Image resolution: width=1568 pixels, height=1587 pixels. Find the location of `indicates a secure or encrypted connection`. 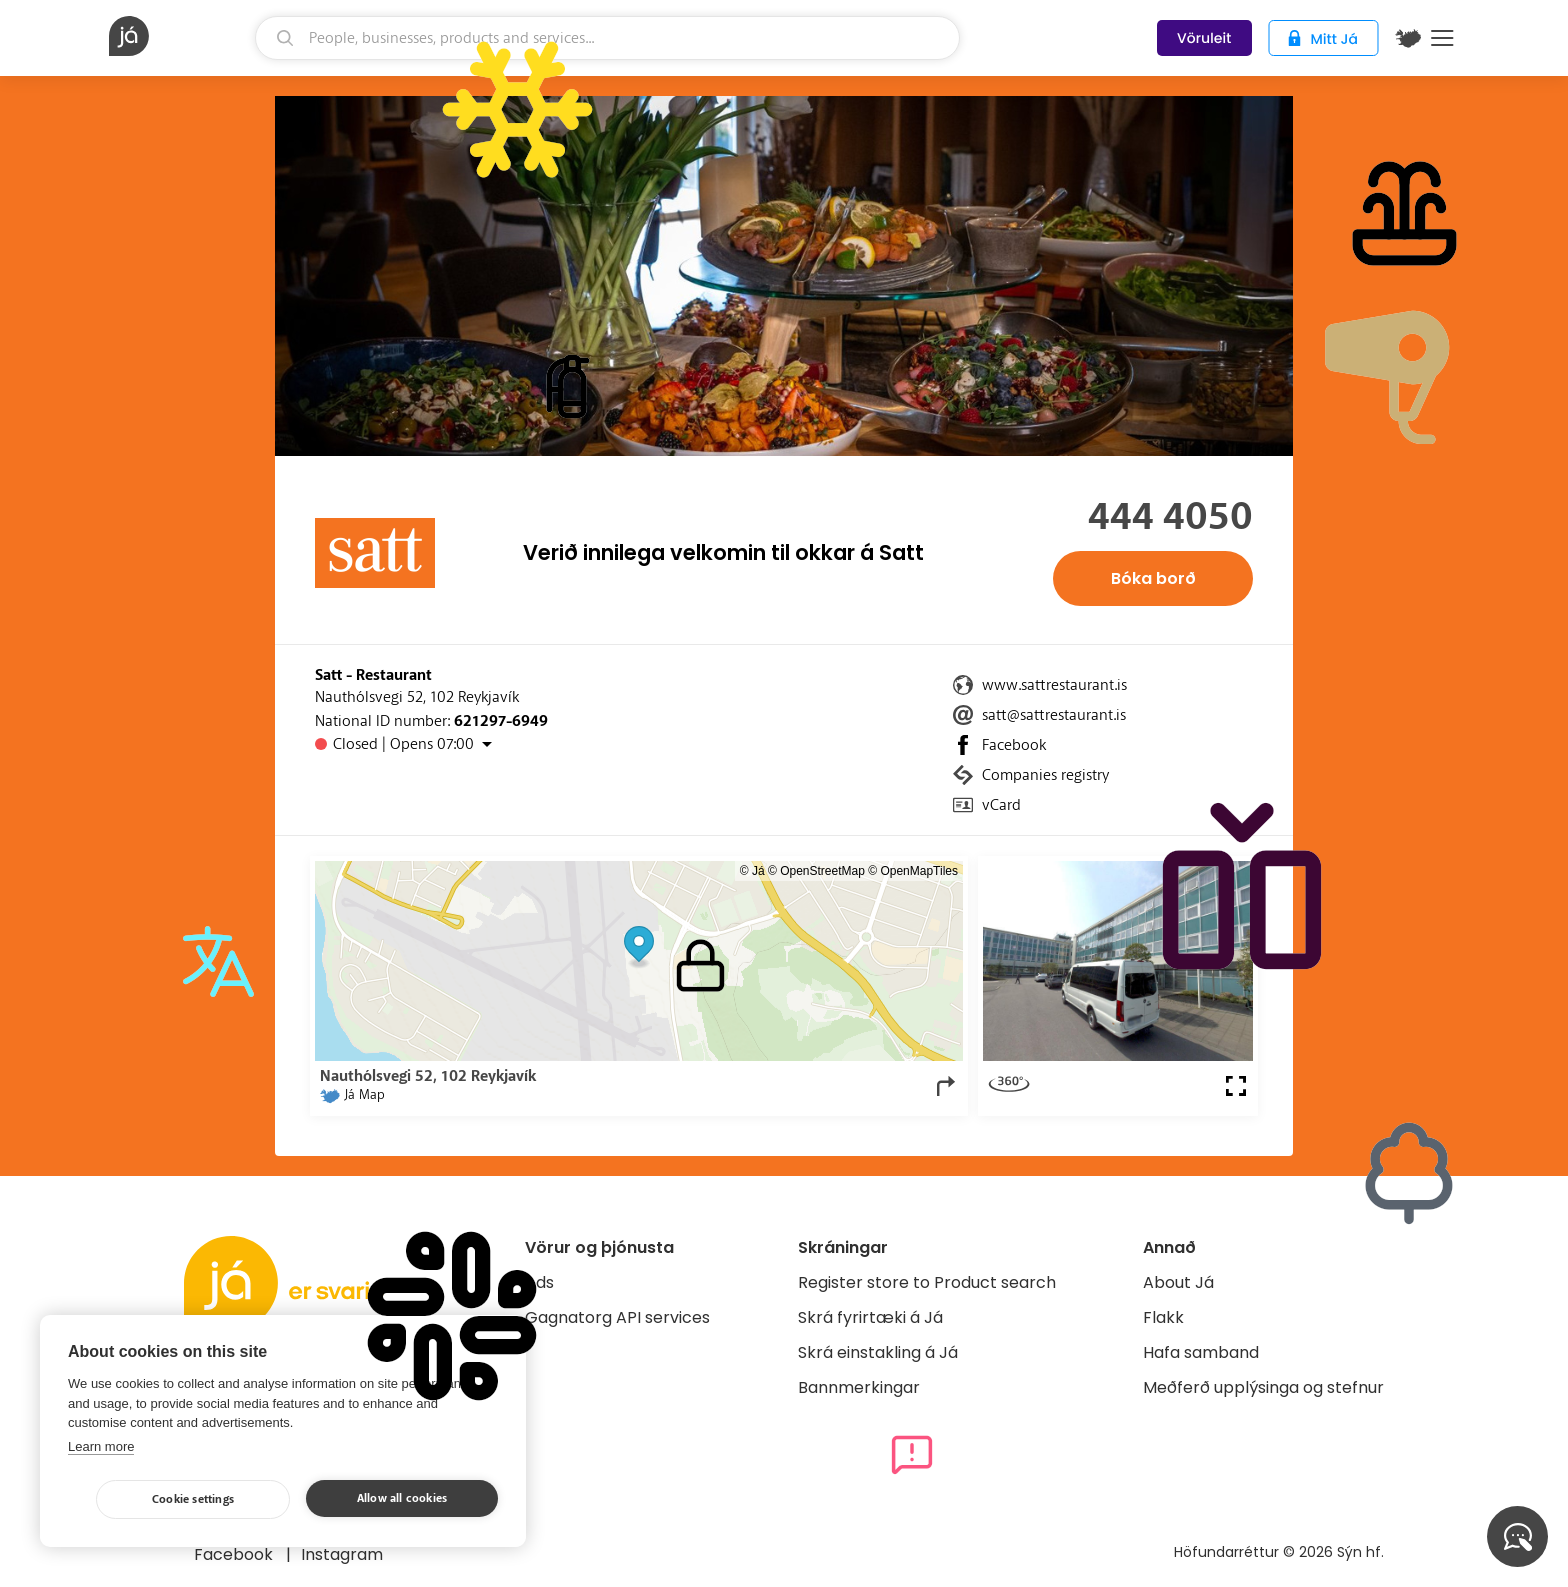

indicates a secure or encrypted connection is located at coordinates (700, 965).